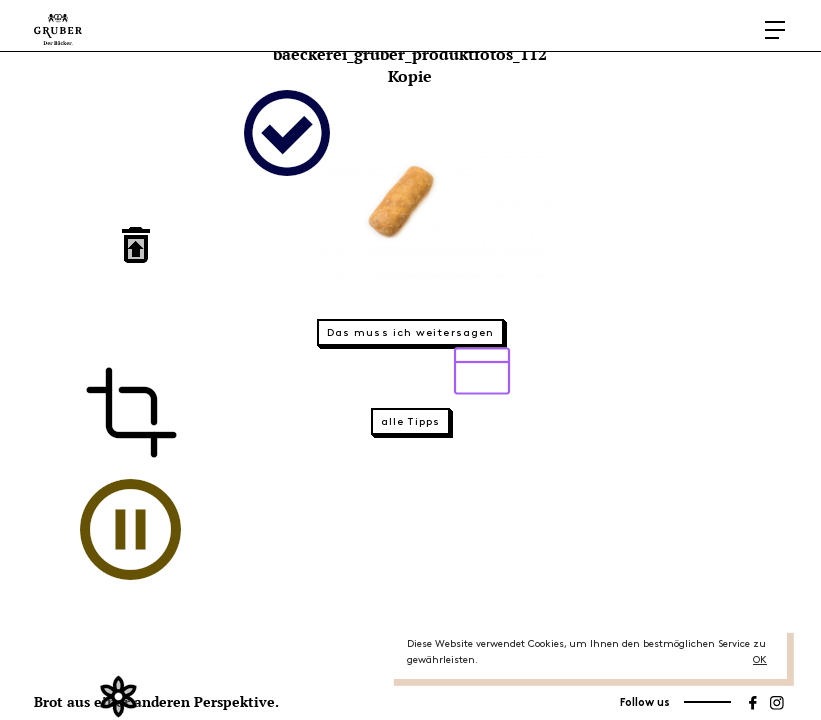 The height and width of the screenshot is (720, 821). Describe the element at coordinates (482, 371) in the screenshot. I see `open web browser` at that location.